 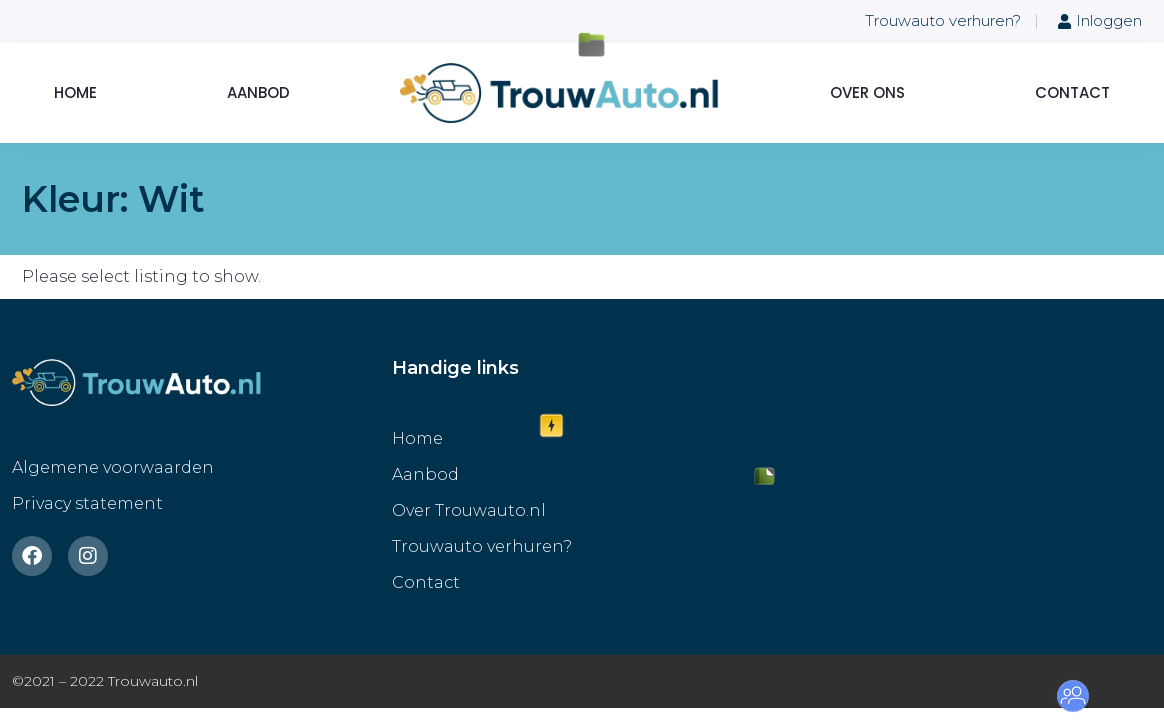 I want to click on indicates a folder is ready to accept dragged items, so click(x=591, y=44).